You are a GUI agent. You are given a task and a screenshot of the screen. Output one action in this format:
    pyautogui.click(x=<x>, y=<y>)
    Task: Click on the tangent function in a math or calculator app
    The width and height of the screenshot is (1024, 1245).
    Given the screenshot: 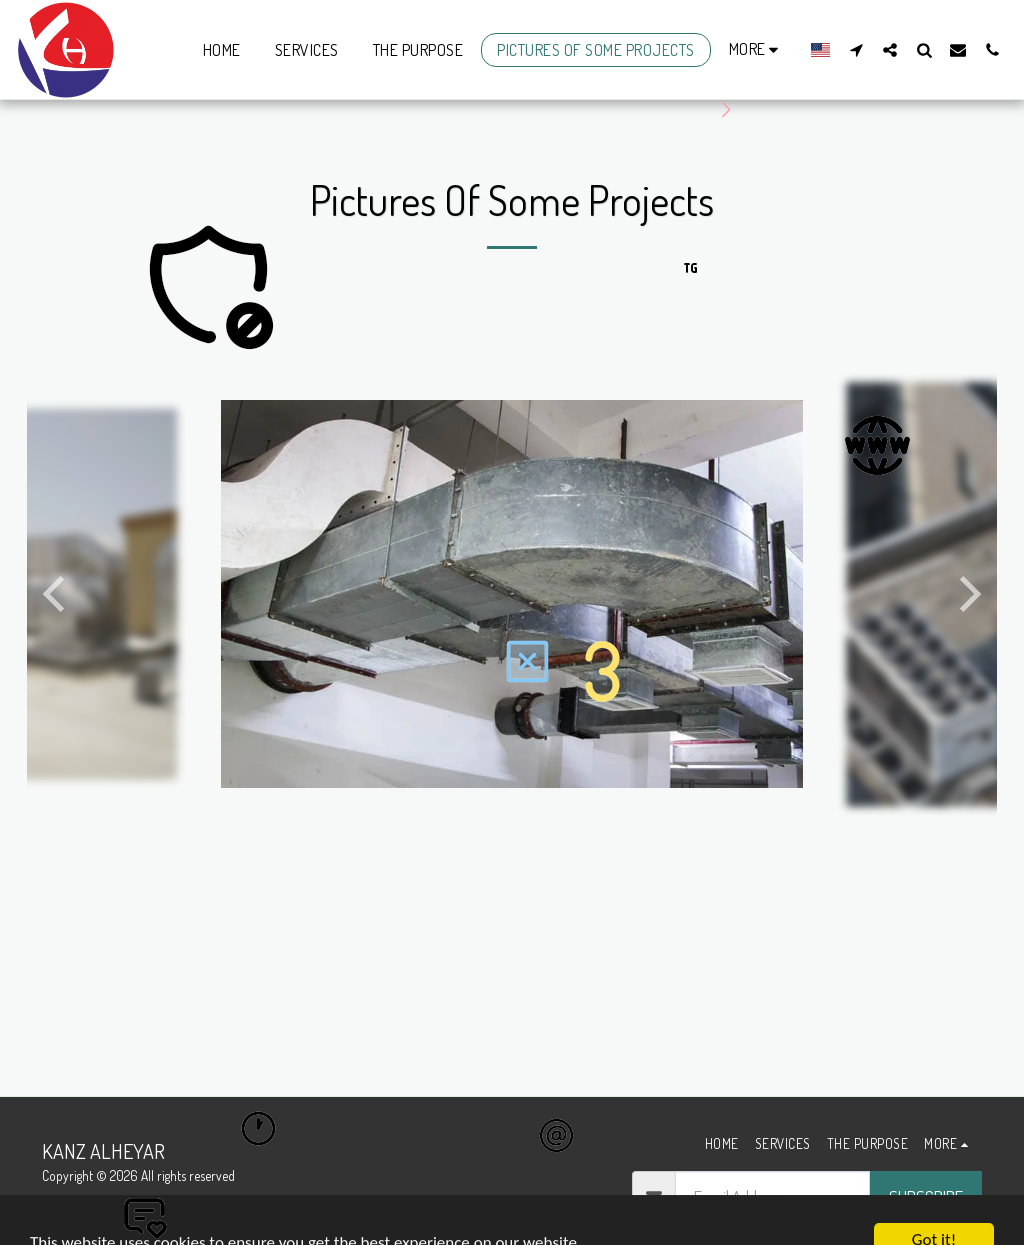 What is the action you would take?
    pyautogui.click(x=690, y=268)
    